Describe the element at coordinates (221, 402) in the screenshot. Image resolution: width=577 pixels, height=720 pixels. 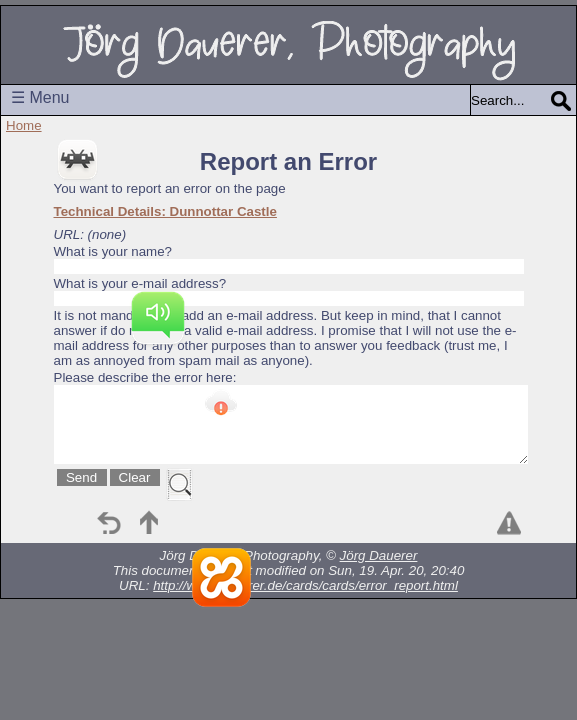
I see `severe weather alert notification` at that location.